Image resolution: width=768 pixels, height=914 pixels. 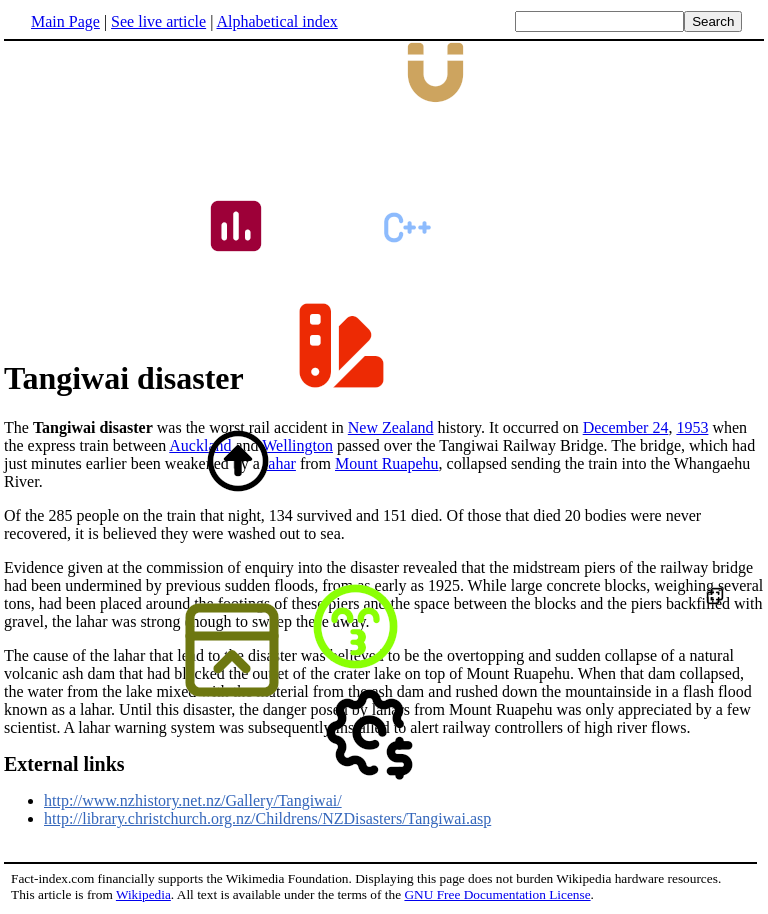 What do you see at coordinates (407, 227) in the screenshot?
I see `indicates a C++ programming language file or project` at bounding box center [407, 227].